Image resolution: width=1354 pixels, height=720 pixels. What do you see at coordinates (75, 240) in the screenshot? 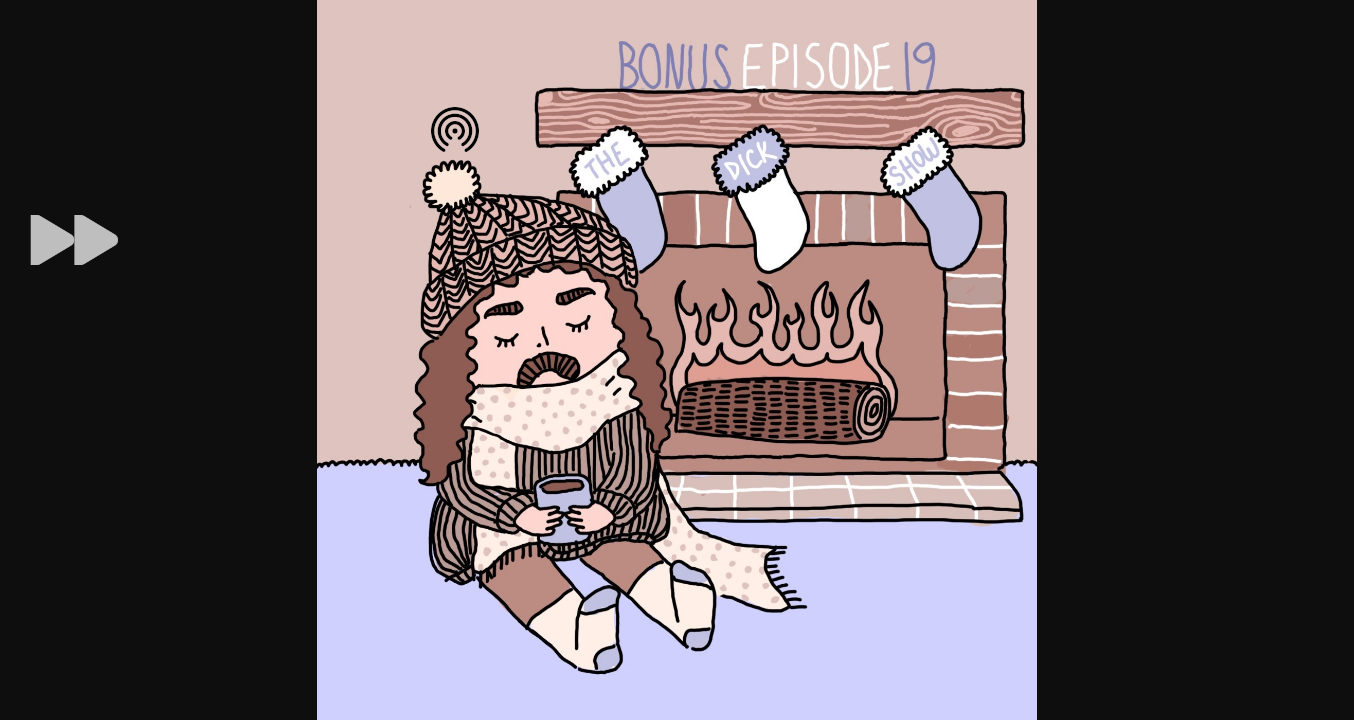
I see `fast forward media playback` at bounding box center [75, 240].